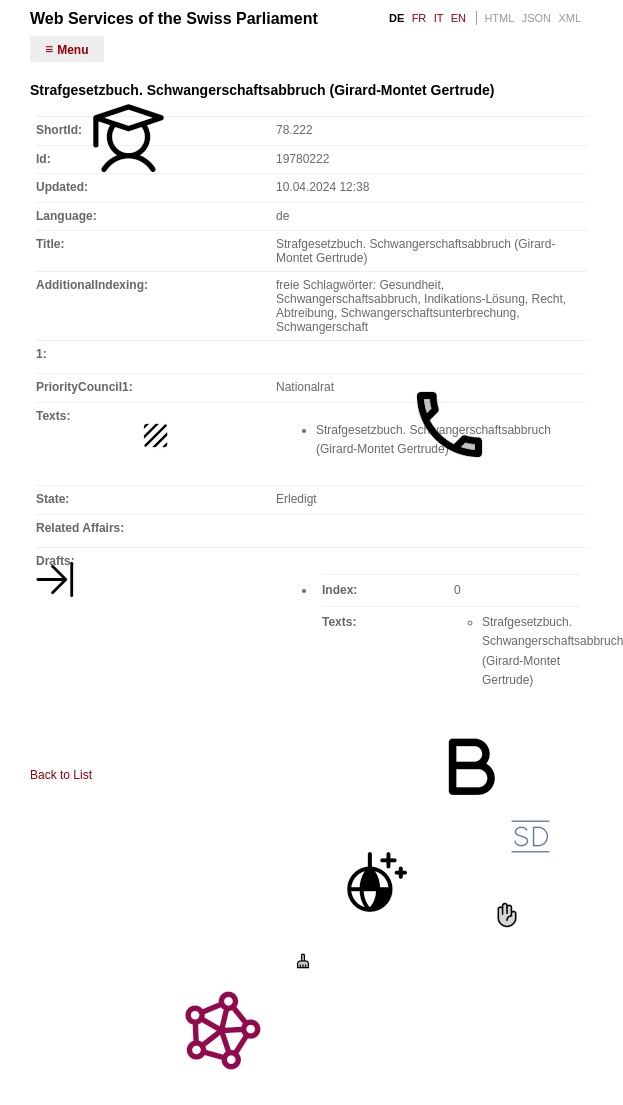 The image size is (623, 1105). Describe the element at coordinates (507, 915) in the screenshot. I see `stop or pause an action` at that location.